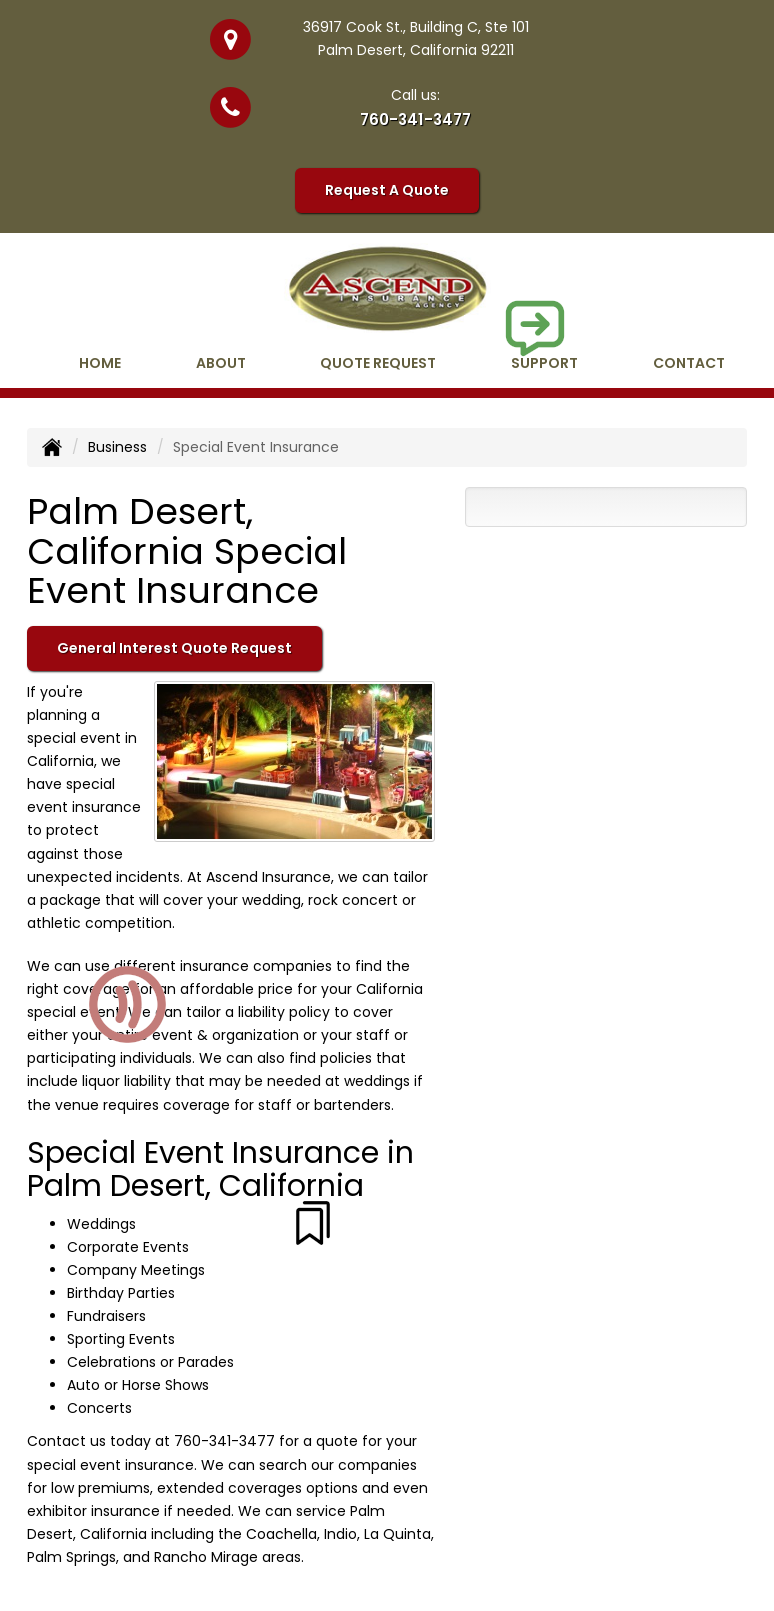  I want to click on tap to pay with contactless payment, so click(127, 1004).